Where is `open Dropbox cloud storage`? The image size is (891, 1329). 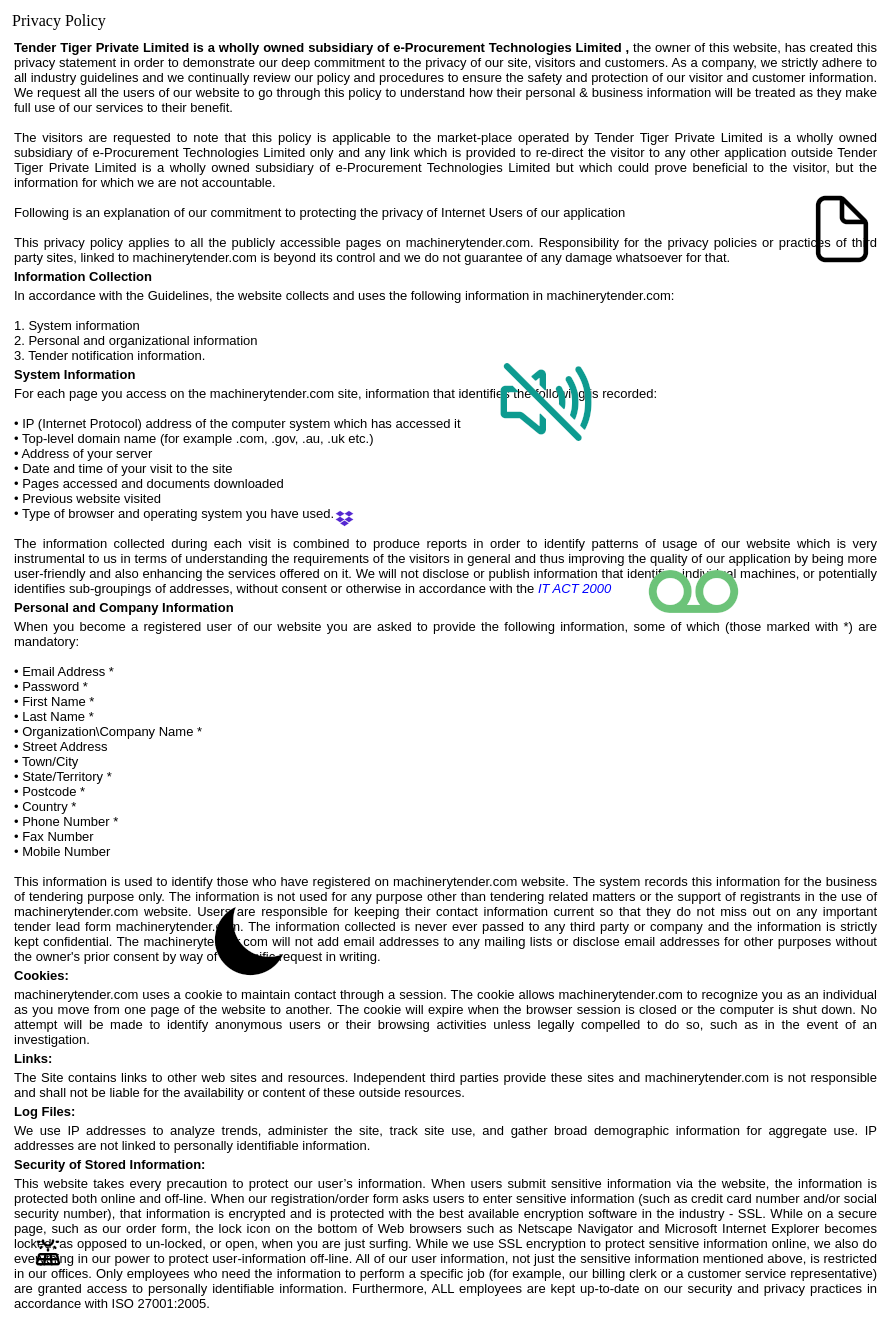 open Dropbox cloud storage is located at coordinates (344, 518).